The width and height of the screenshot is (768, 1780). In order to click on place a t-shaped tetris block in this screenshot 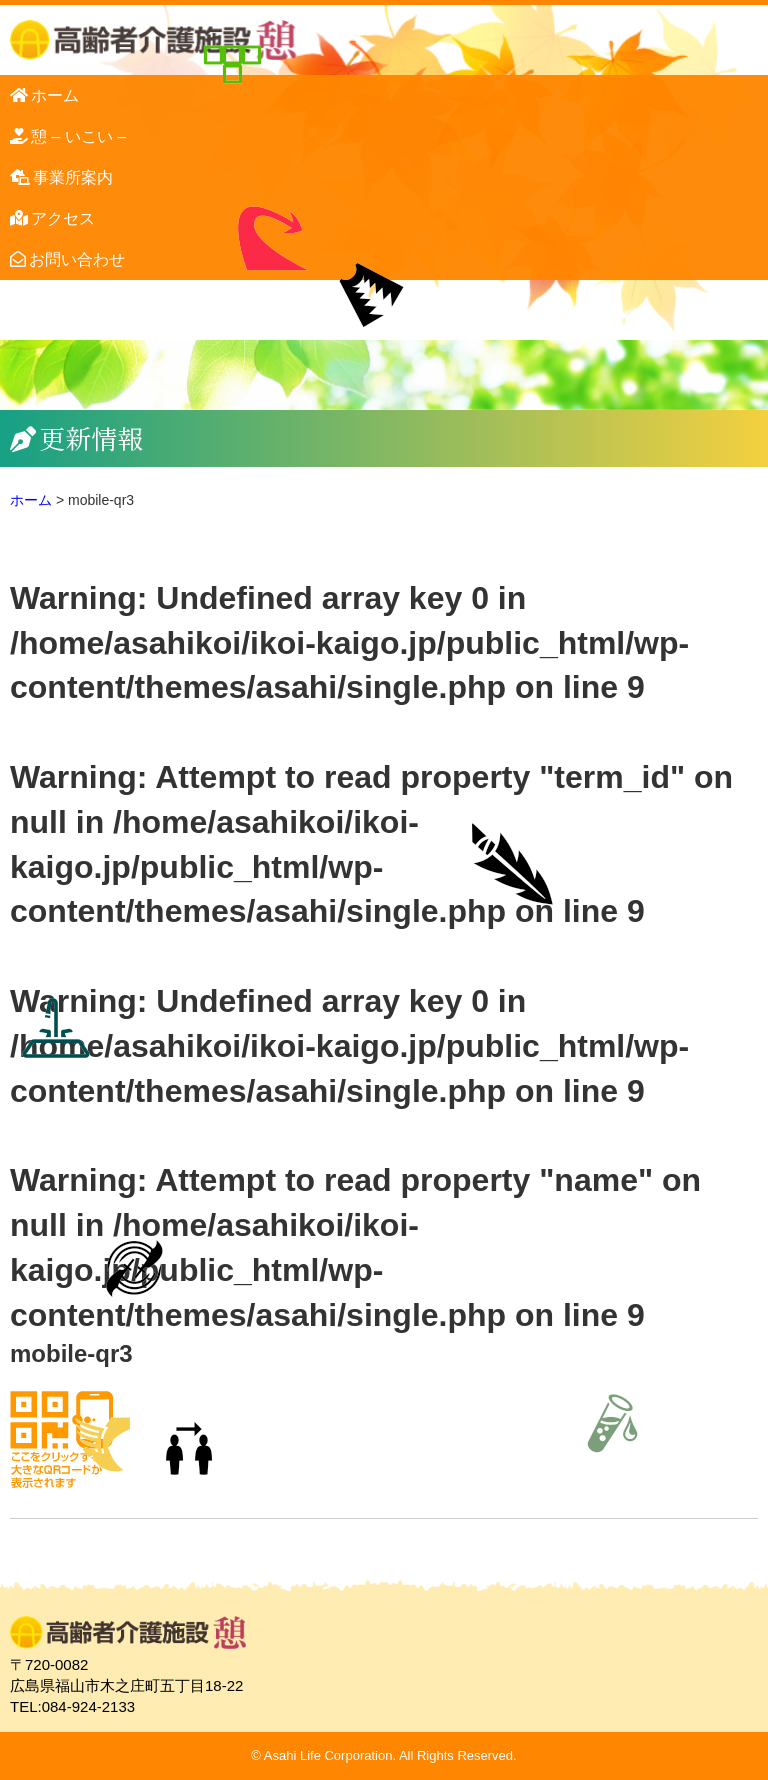, I will do `click(232, 64)`.